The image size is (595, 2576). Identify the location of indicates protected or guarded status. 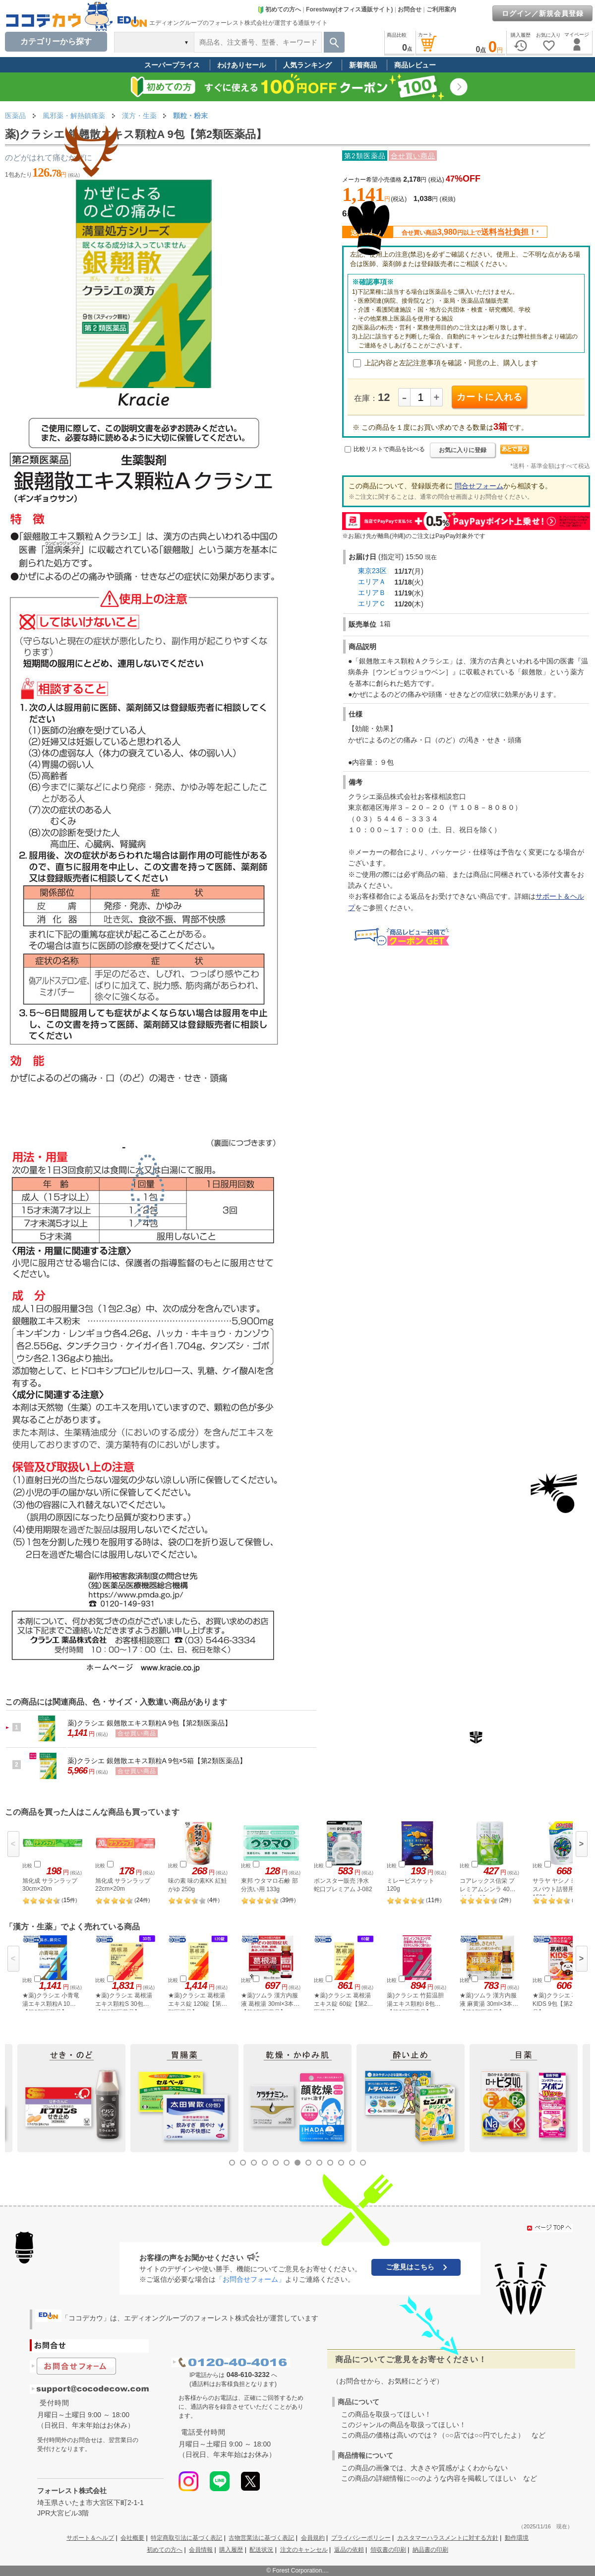
(91, 150).